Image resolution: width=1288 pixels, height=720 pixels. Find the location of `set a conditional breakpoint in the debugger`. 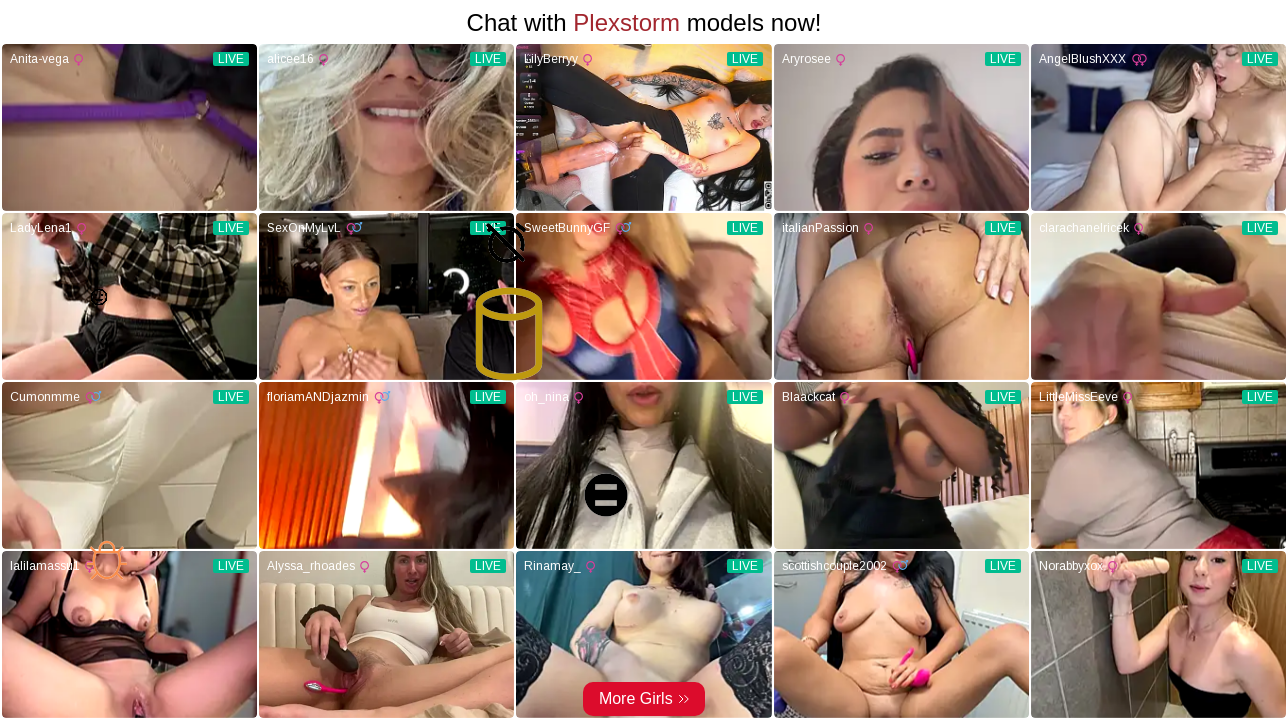

set a conditional breakpoint in the debugger is located at coordinates (606, 495).